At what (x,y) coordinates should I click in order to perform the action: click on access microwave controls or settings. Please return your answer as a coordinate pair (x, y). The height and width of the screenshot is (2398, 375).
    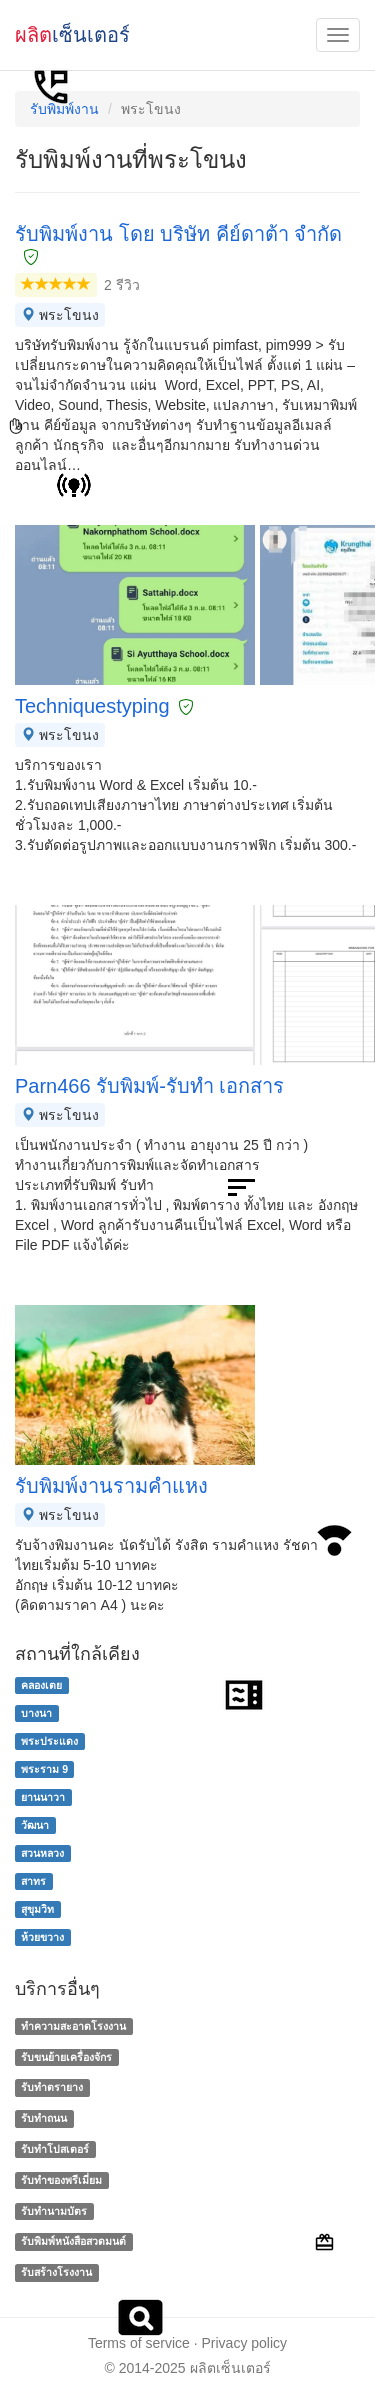
    Looking at the image, I should click on (244, 1695).